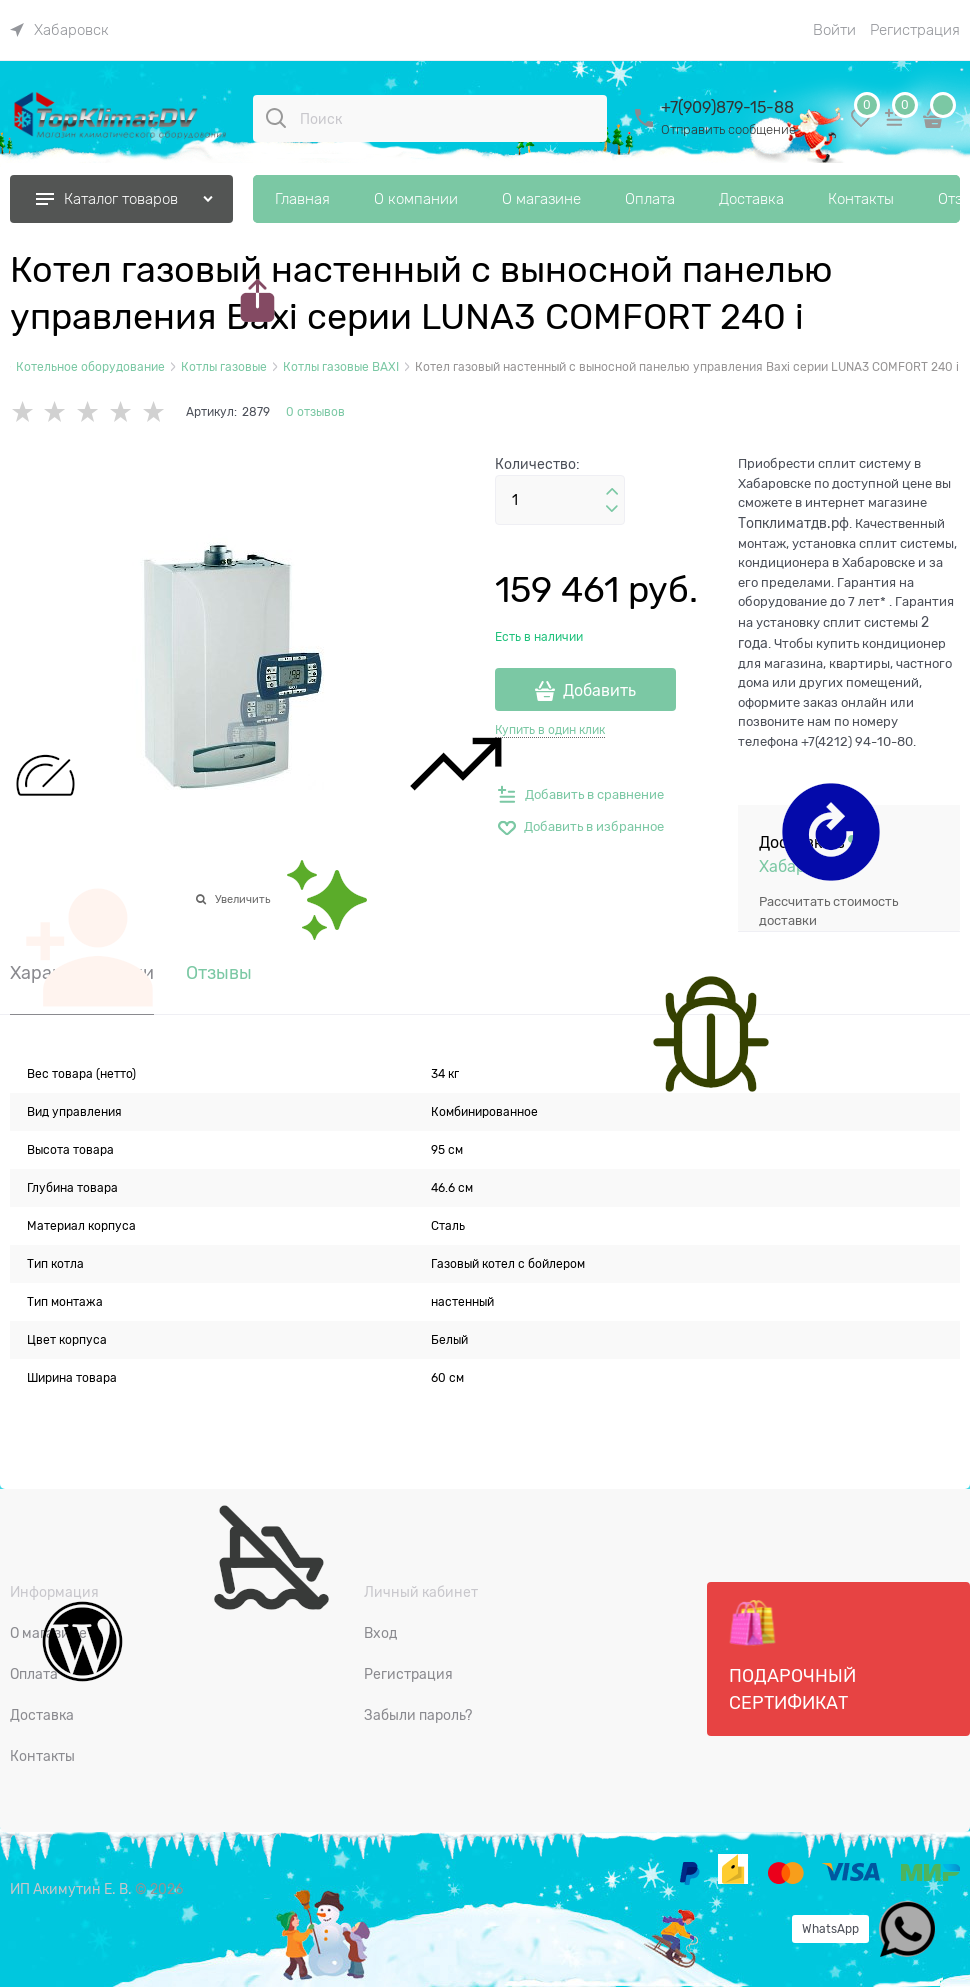 Image resolution: width=970 pixels, height=1987 pixels. I want to click on shipping unavailable for this item, so click(271, 1557).